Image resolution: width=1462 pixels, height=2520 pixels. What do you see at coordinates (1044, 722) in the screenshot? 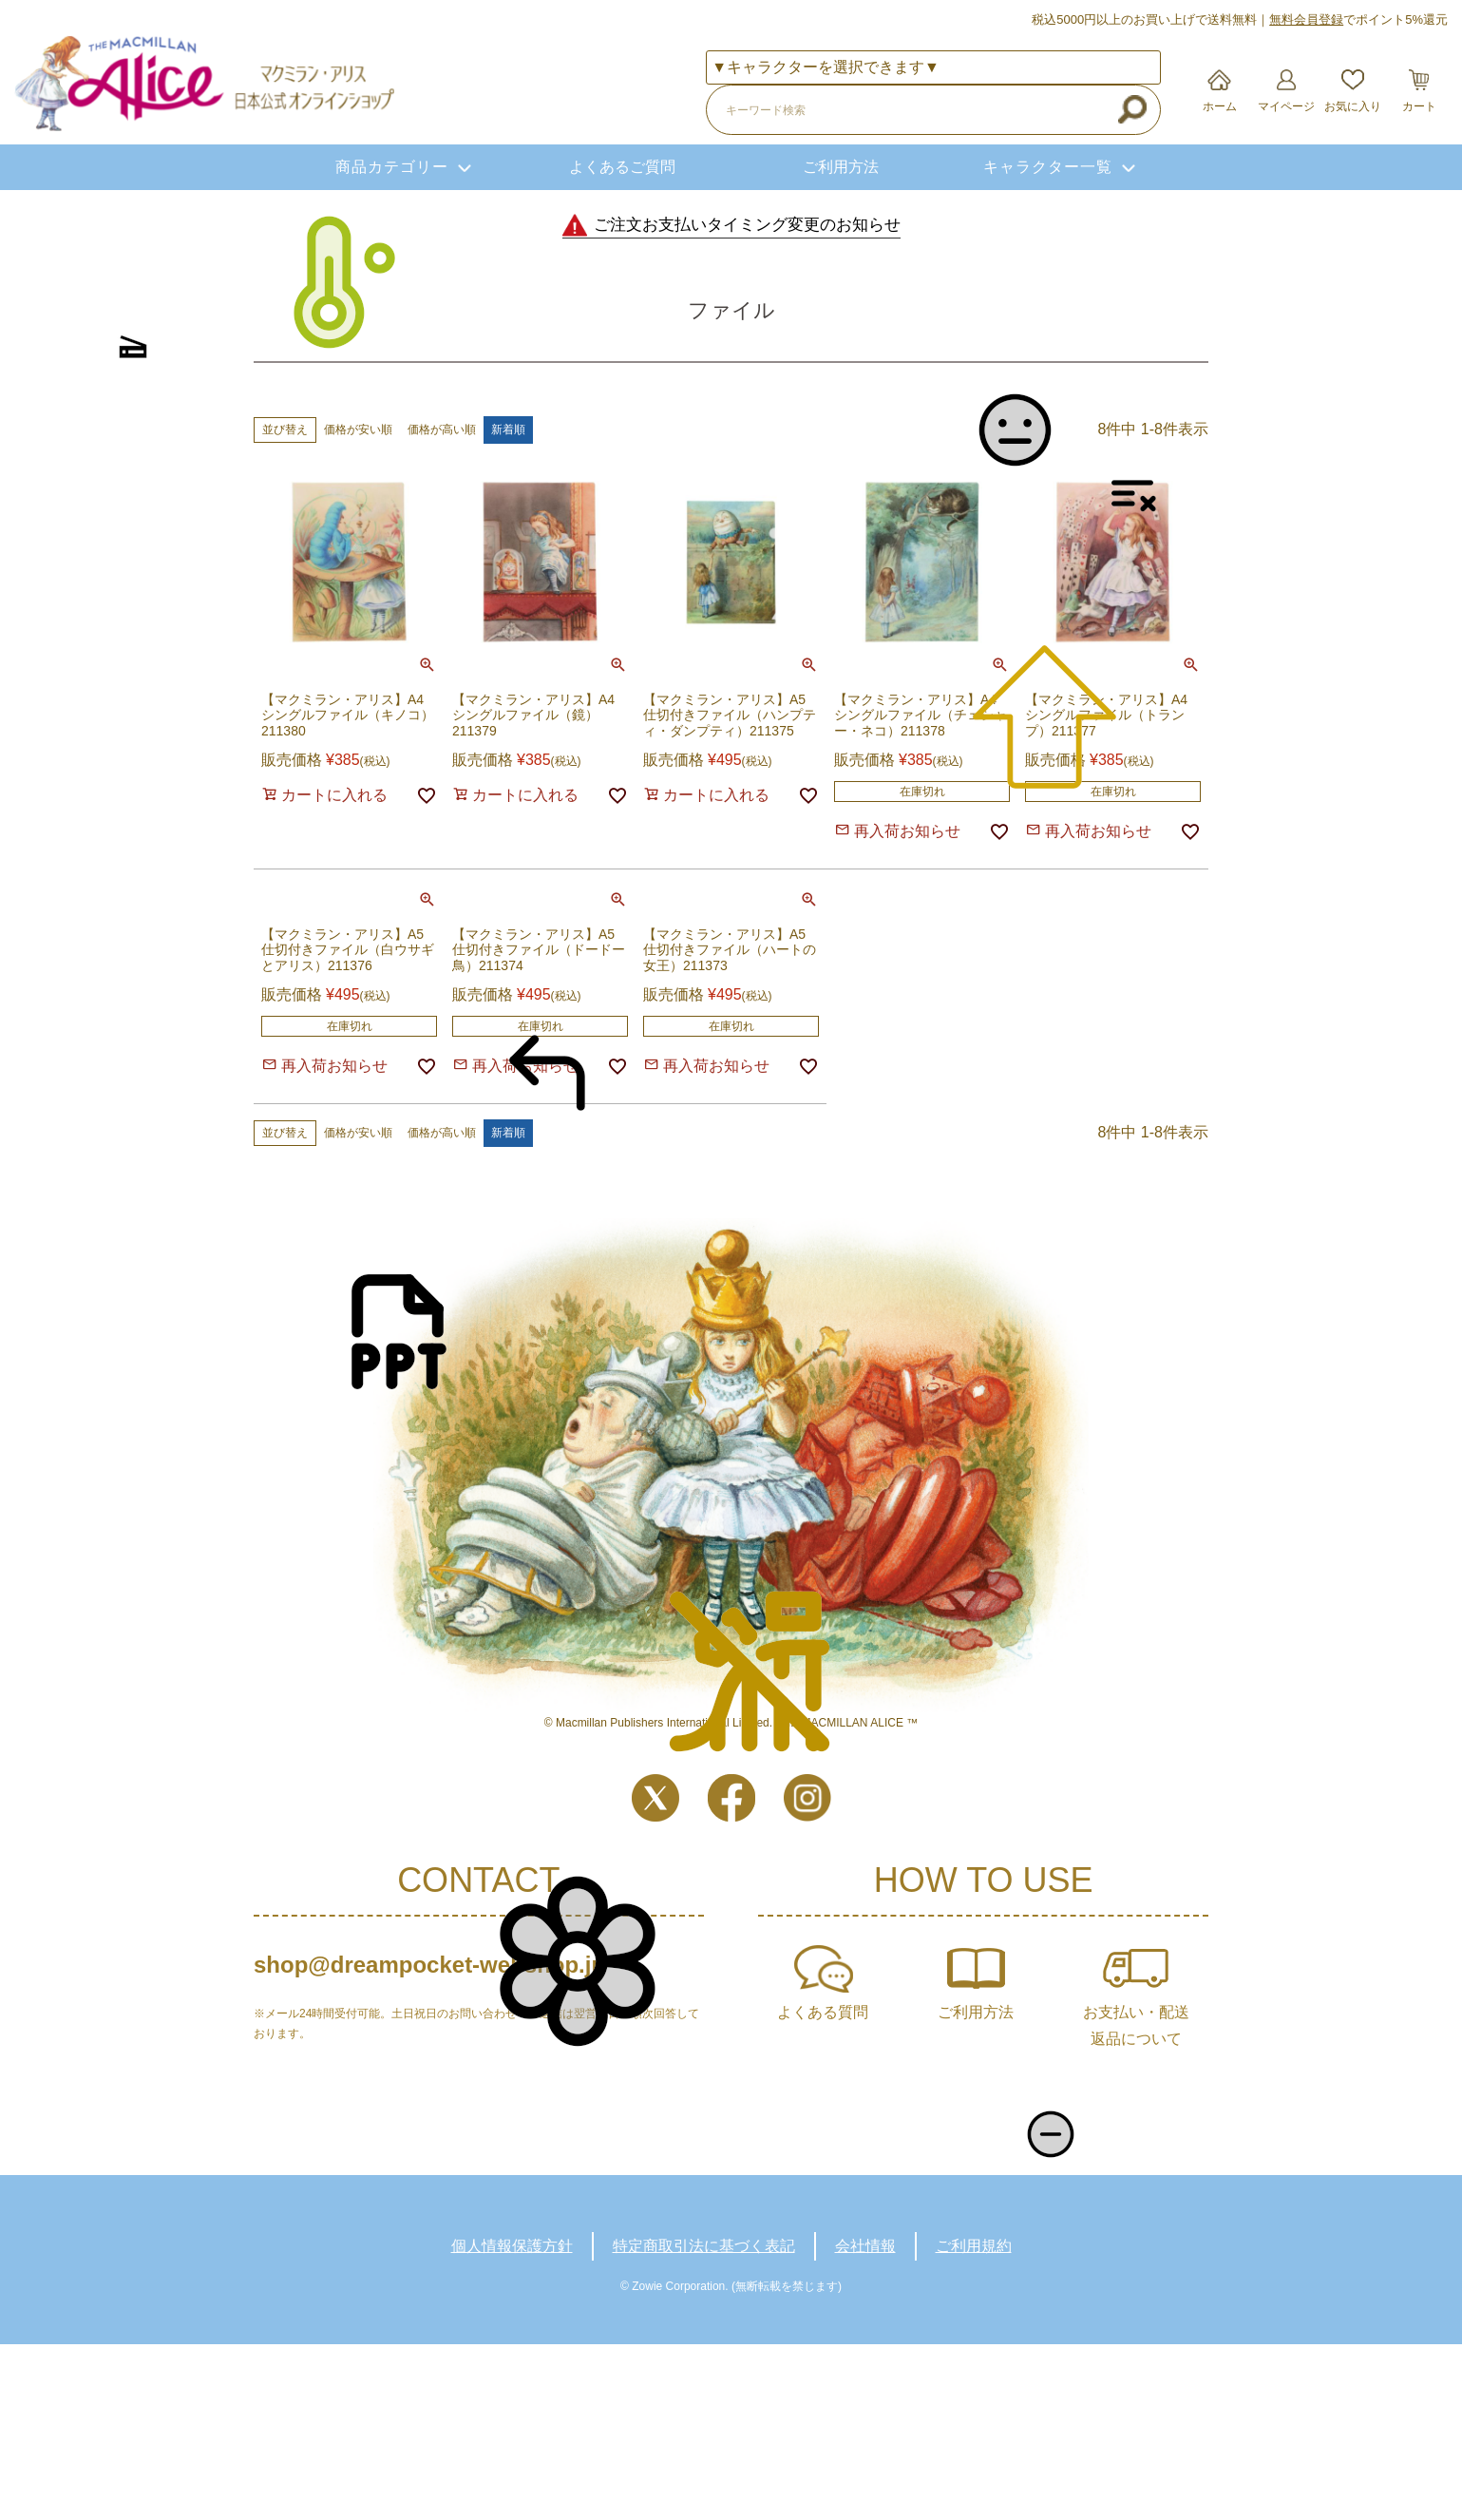
I see `upvote or like content` at bounding box center [1044, 722].